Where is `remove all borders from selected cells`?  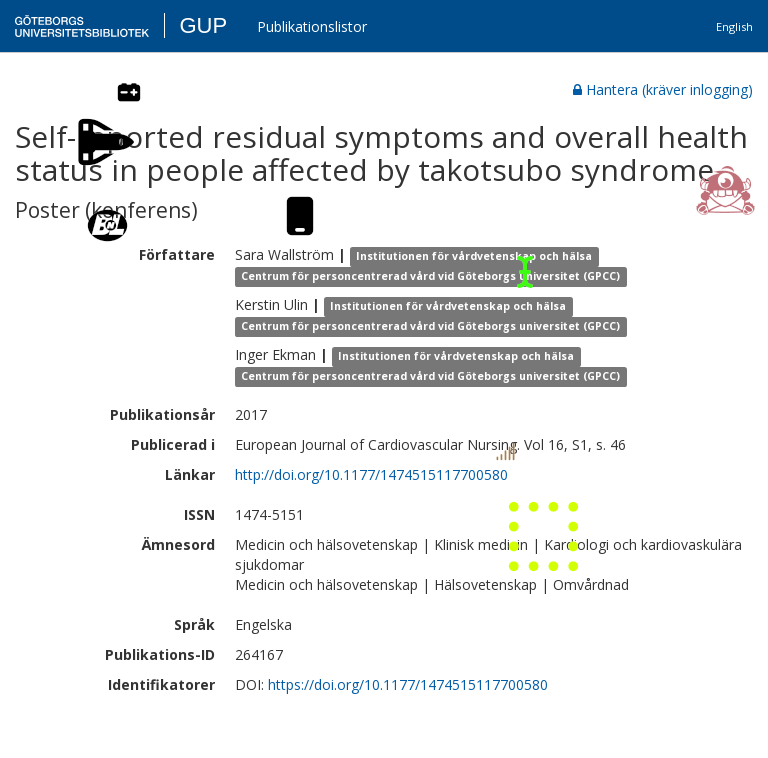
remove all borders from selected cells is located at coordinates (543, 536).